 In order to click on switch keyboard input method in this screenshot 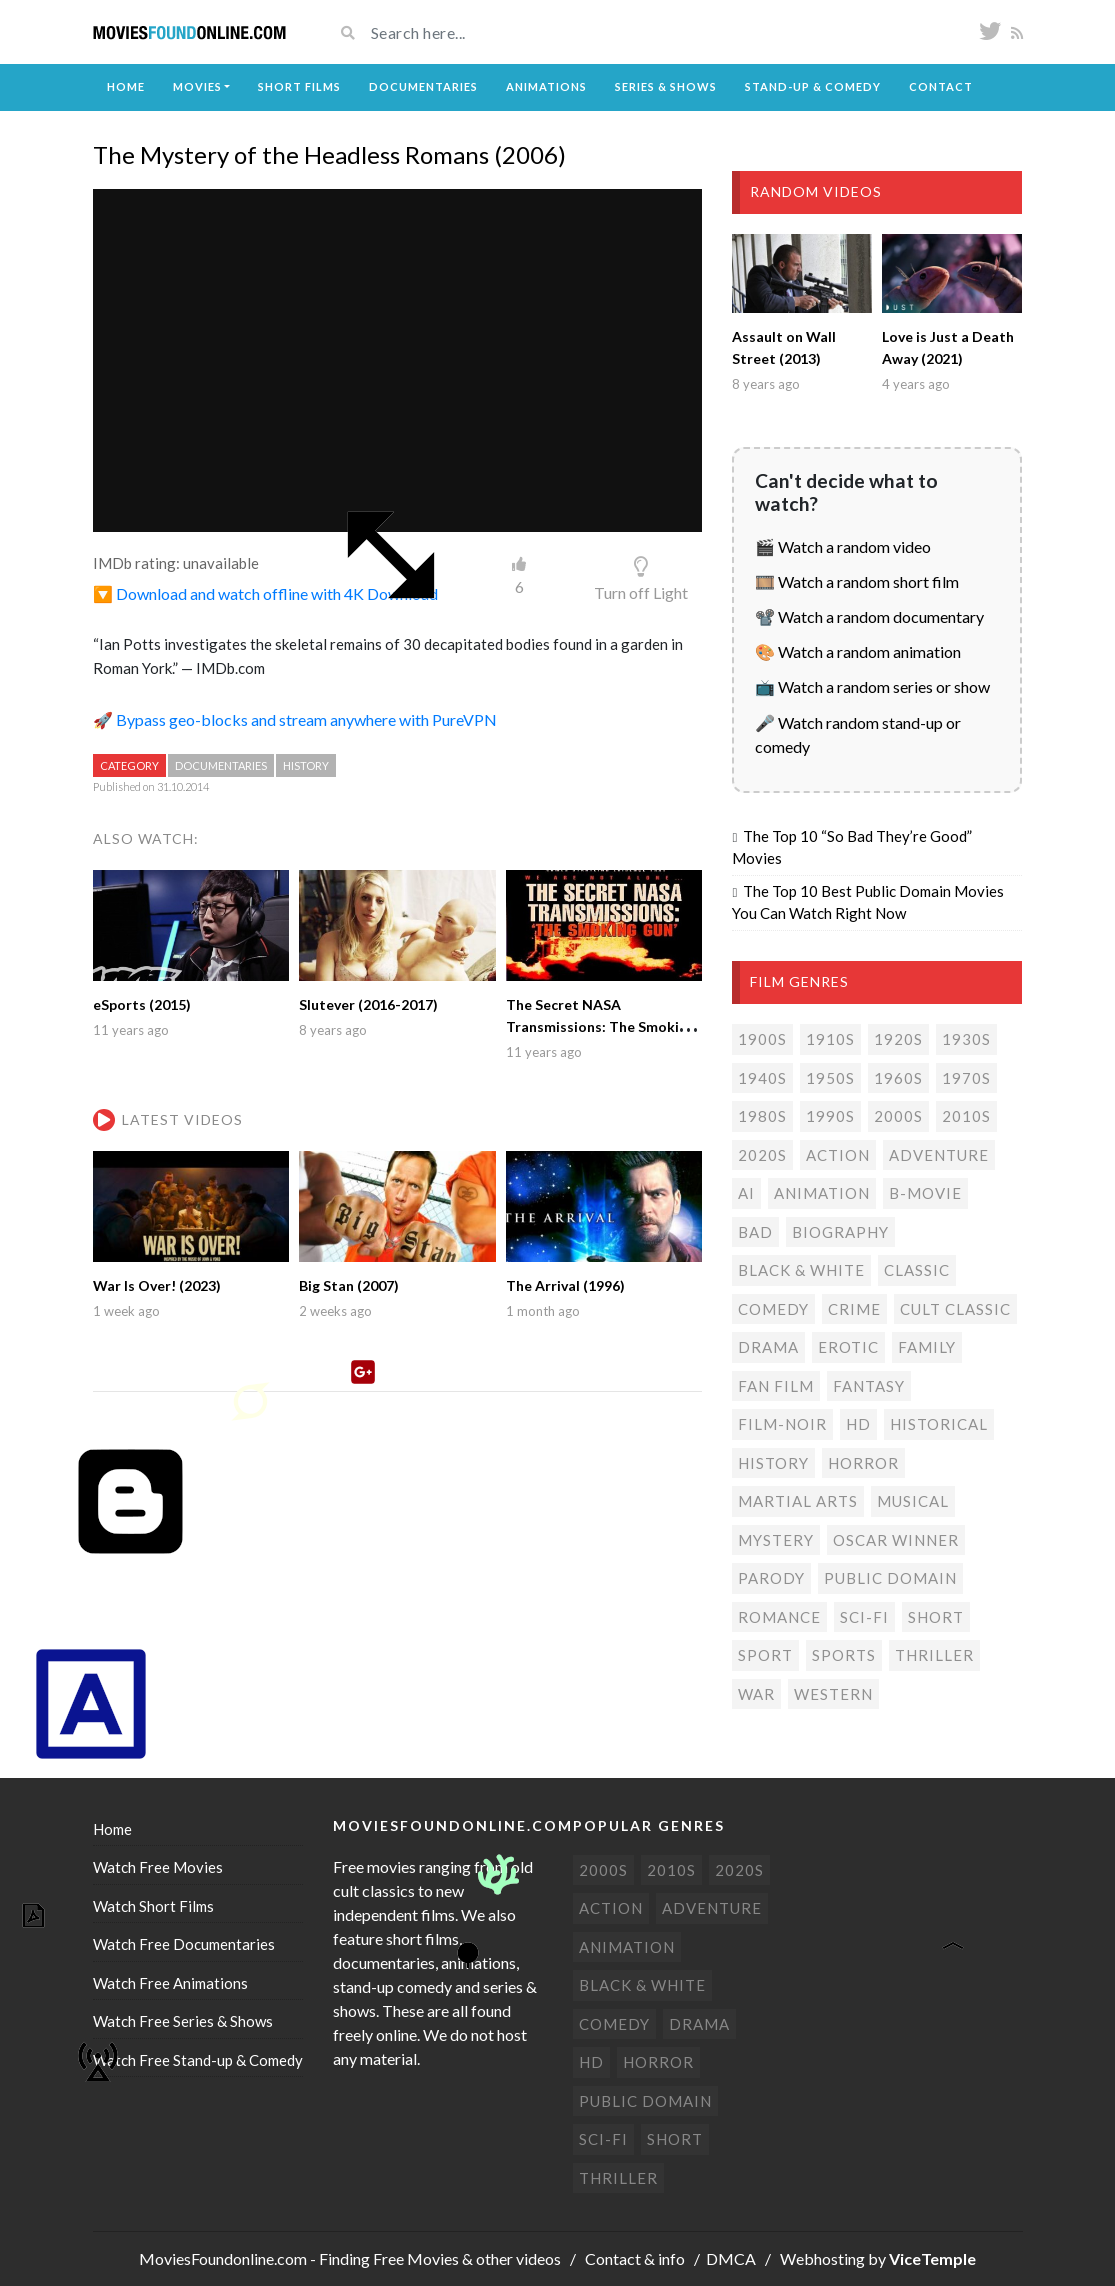, I will do `click(91, 1704)`.